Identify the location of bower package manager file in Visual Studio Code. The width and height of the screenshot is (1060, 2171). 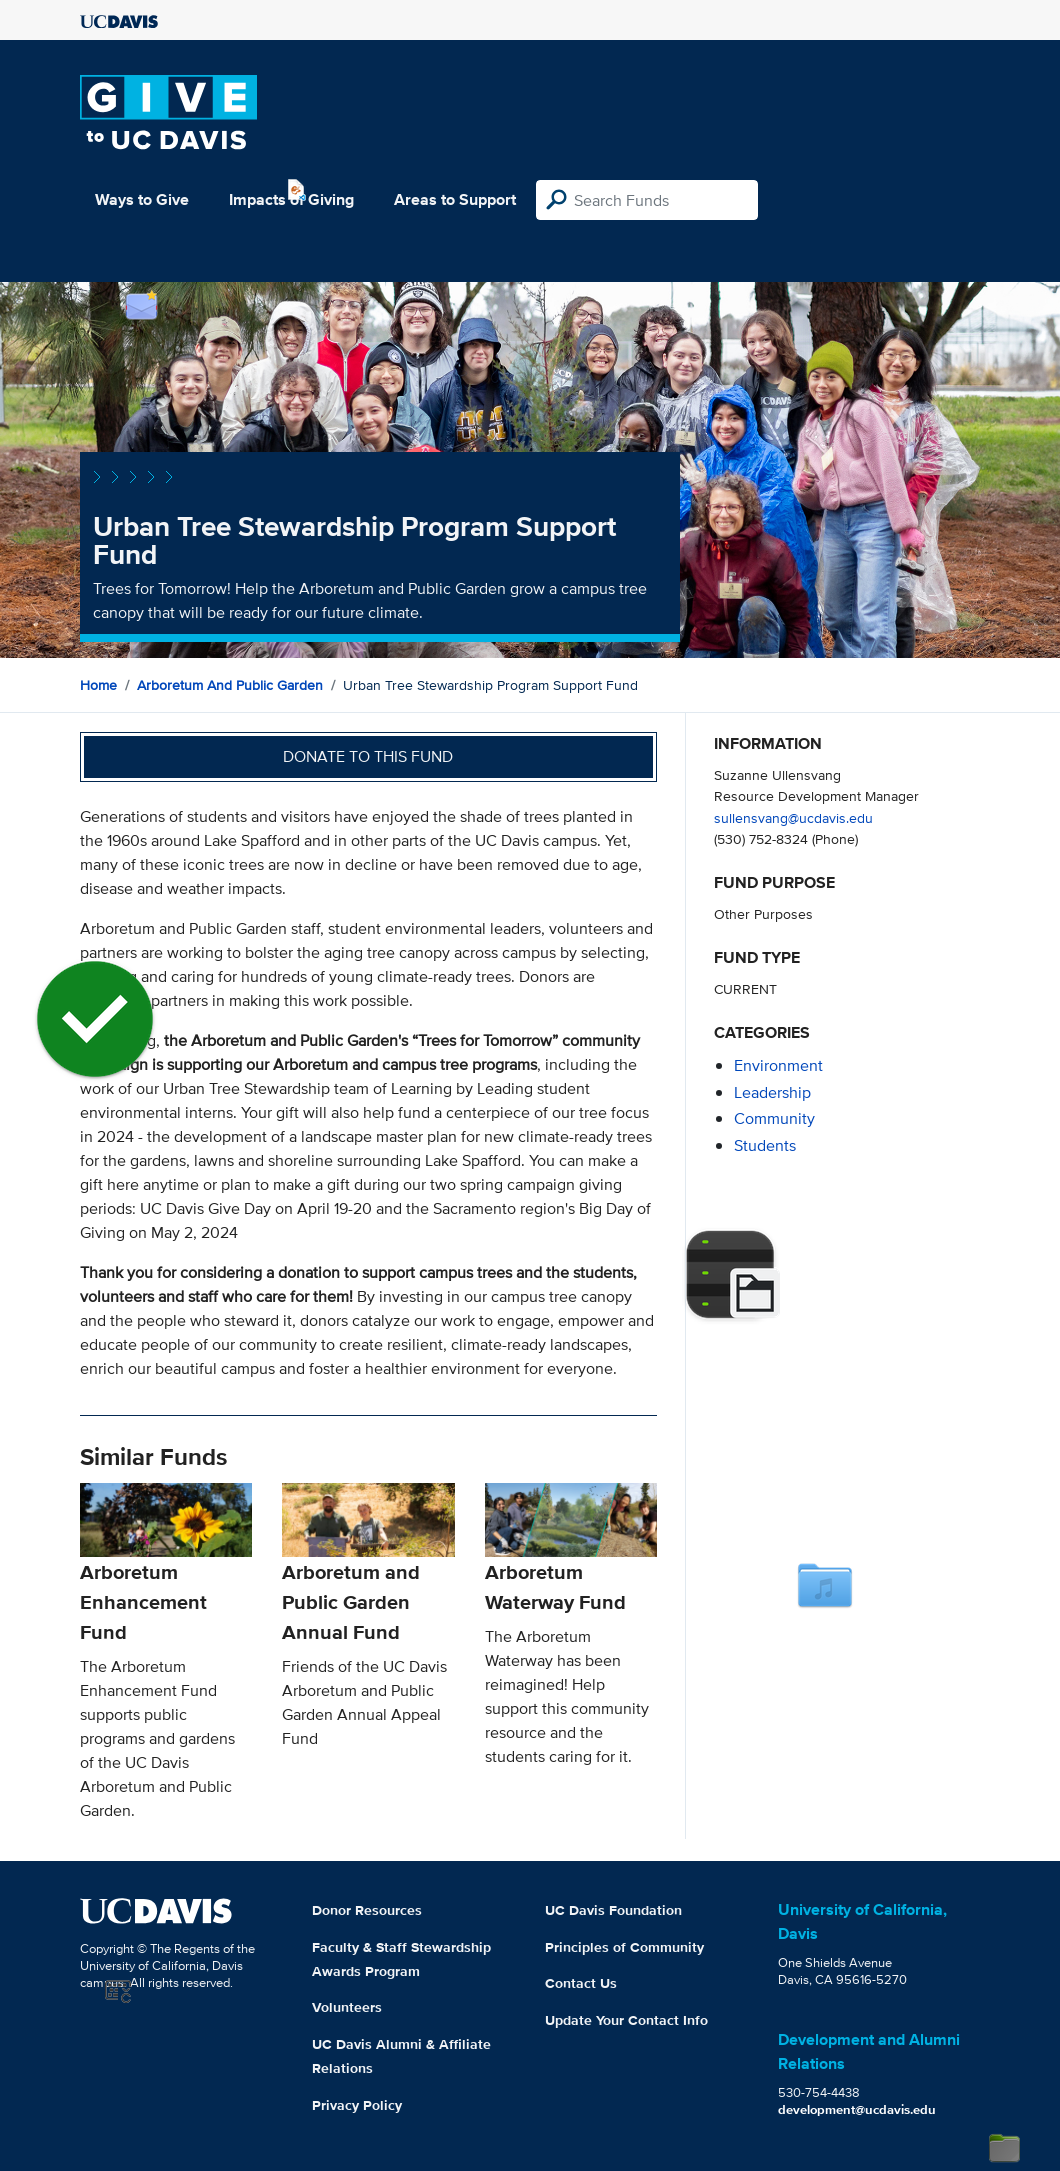
(296, 190).